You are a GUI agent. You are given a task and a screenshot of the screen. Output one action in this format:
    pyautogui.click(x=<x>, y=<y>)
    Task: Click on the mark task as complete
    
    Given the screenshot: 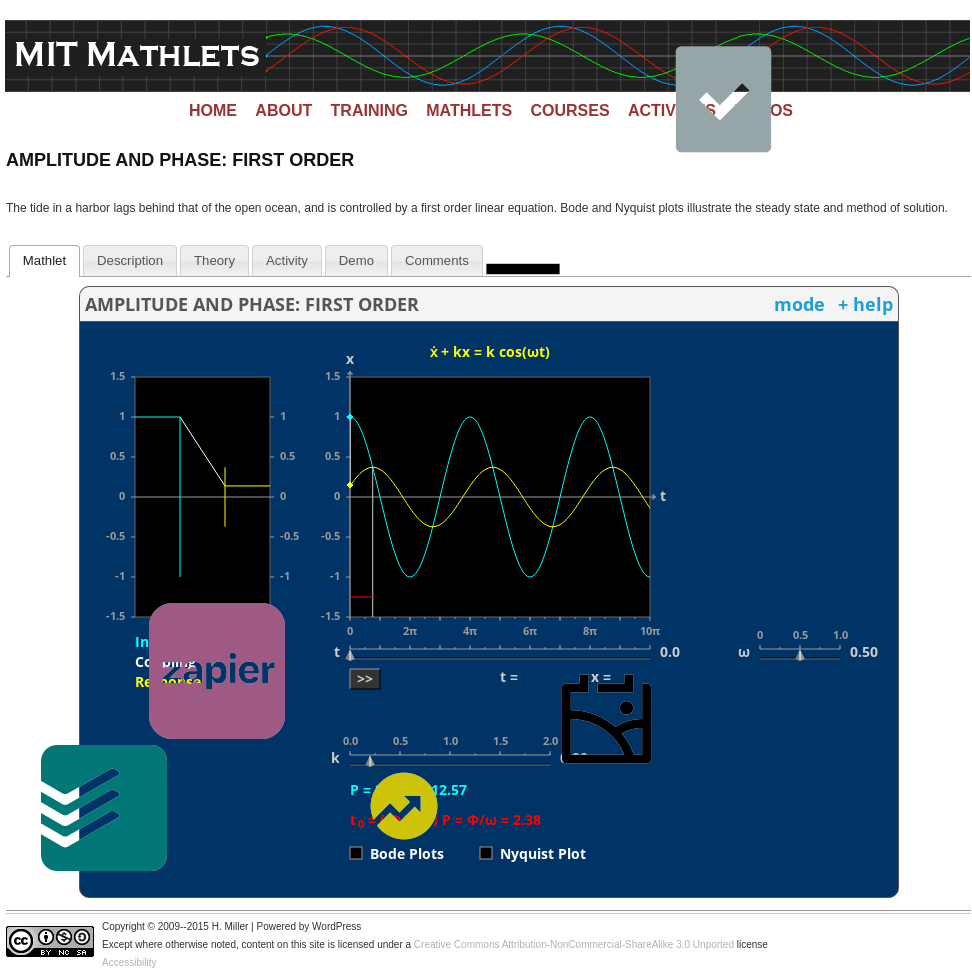 What is the action you would take?
    pyautogui.click(x=723, y=99)
    